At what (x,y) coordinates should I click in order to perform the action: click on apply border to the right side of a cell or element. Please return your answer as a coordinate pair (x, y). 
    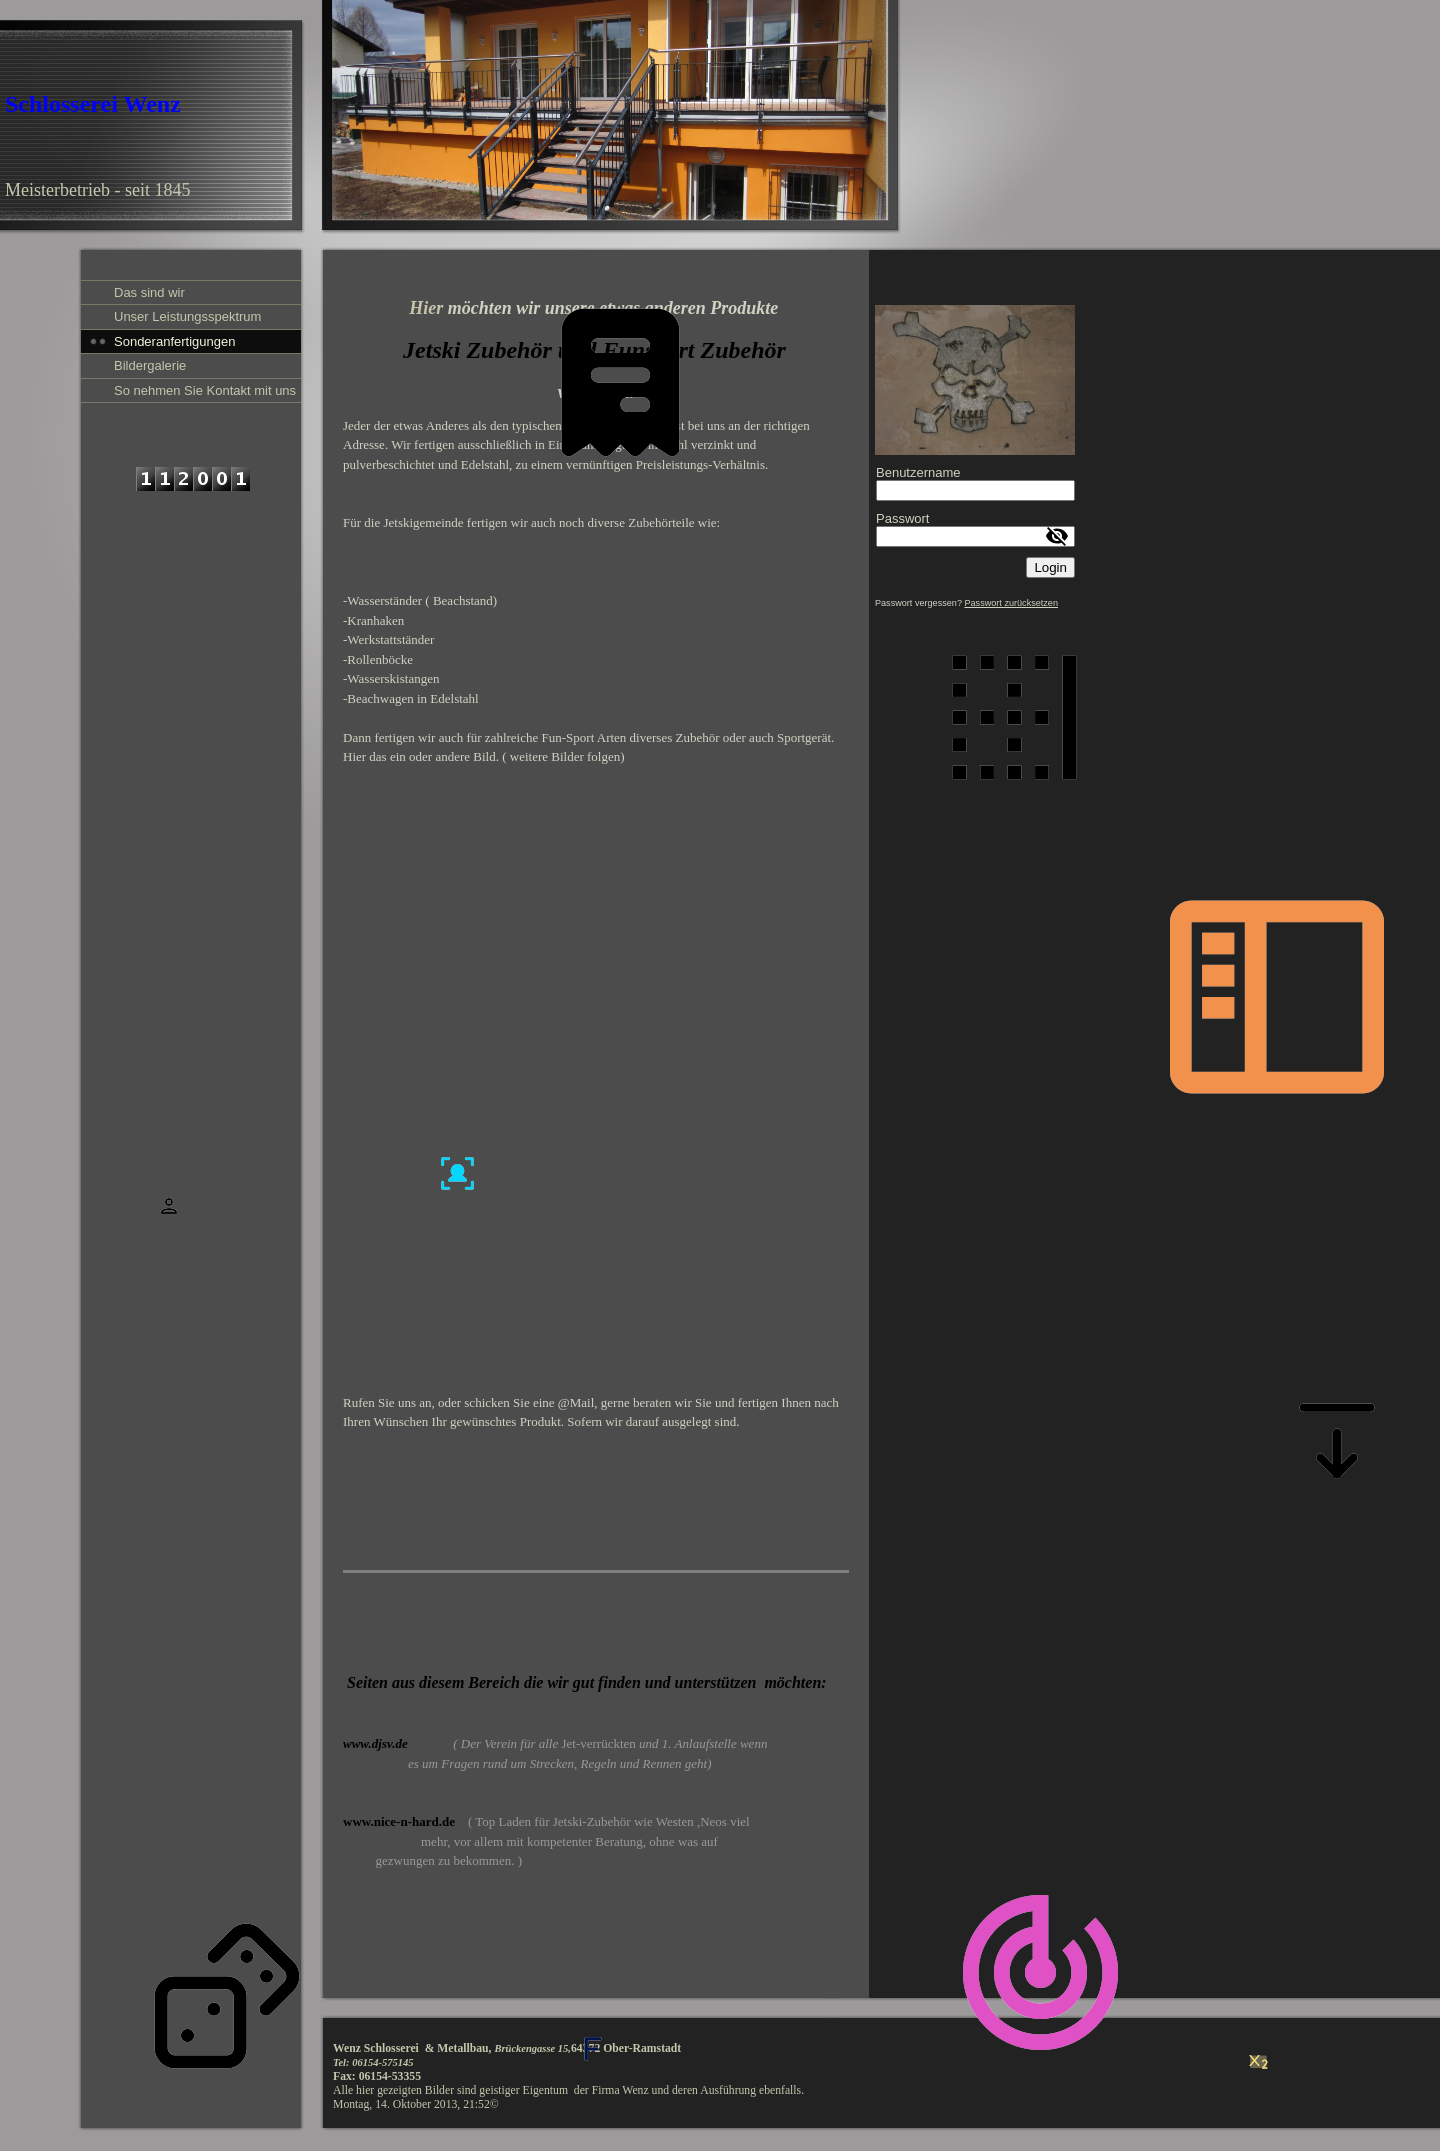
    Looking at the image, I should click on (1014, 717).